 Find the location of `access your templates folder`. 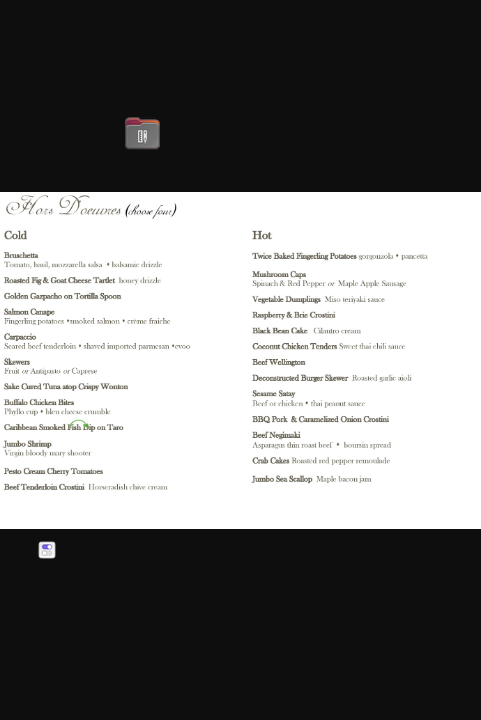

access your templates folder is located at coordinates (142, 132).